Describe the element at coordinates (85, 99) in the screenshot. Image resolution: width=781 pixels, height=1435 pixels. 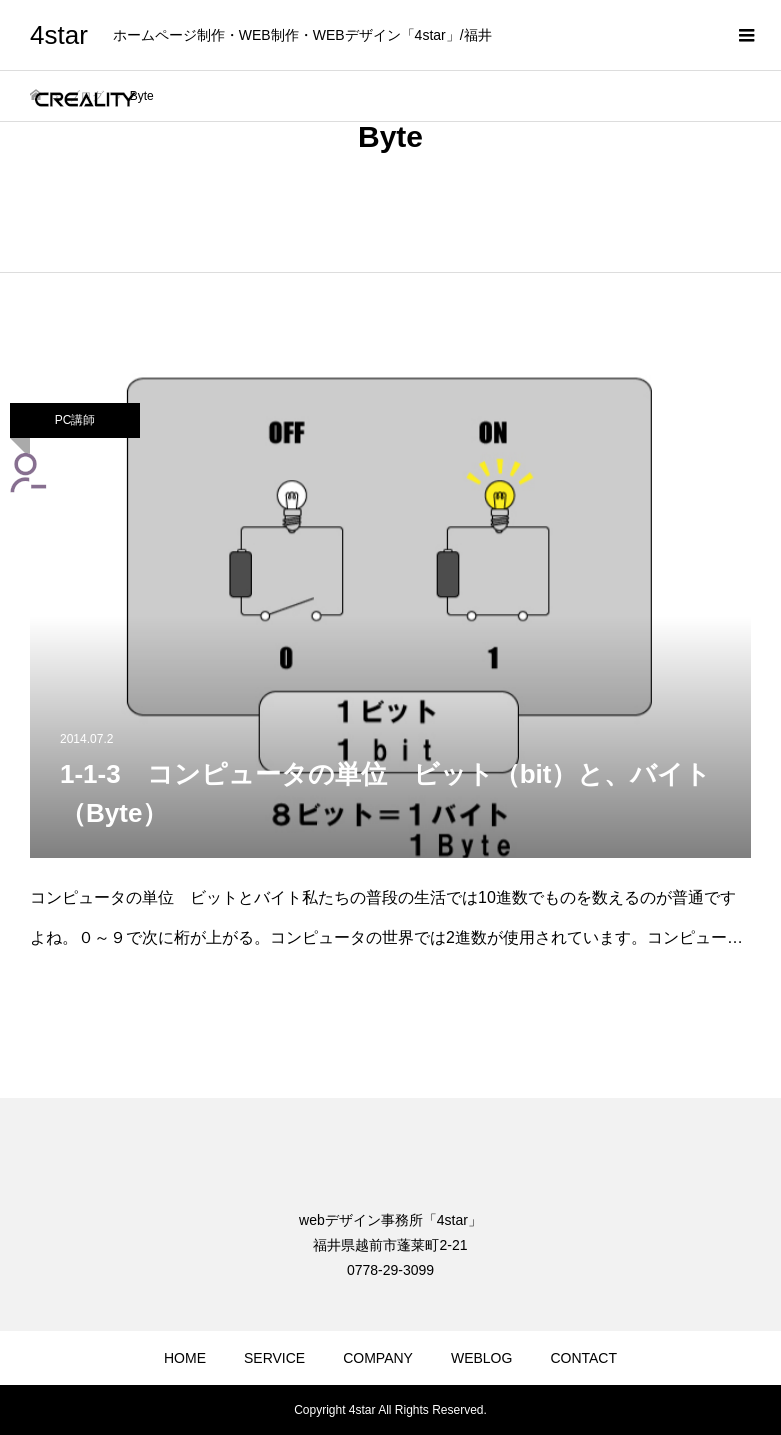
I see `creality brand logo` at that location.